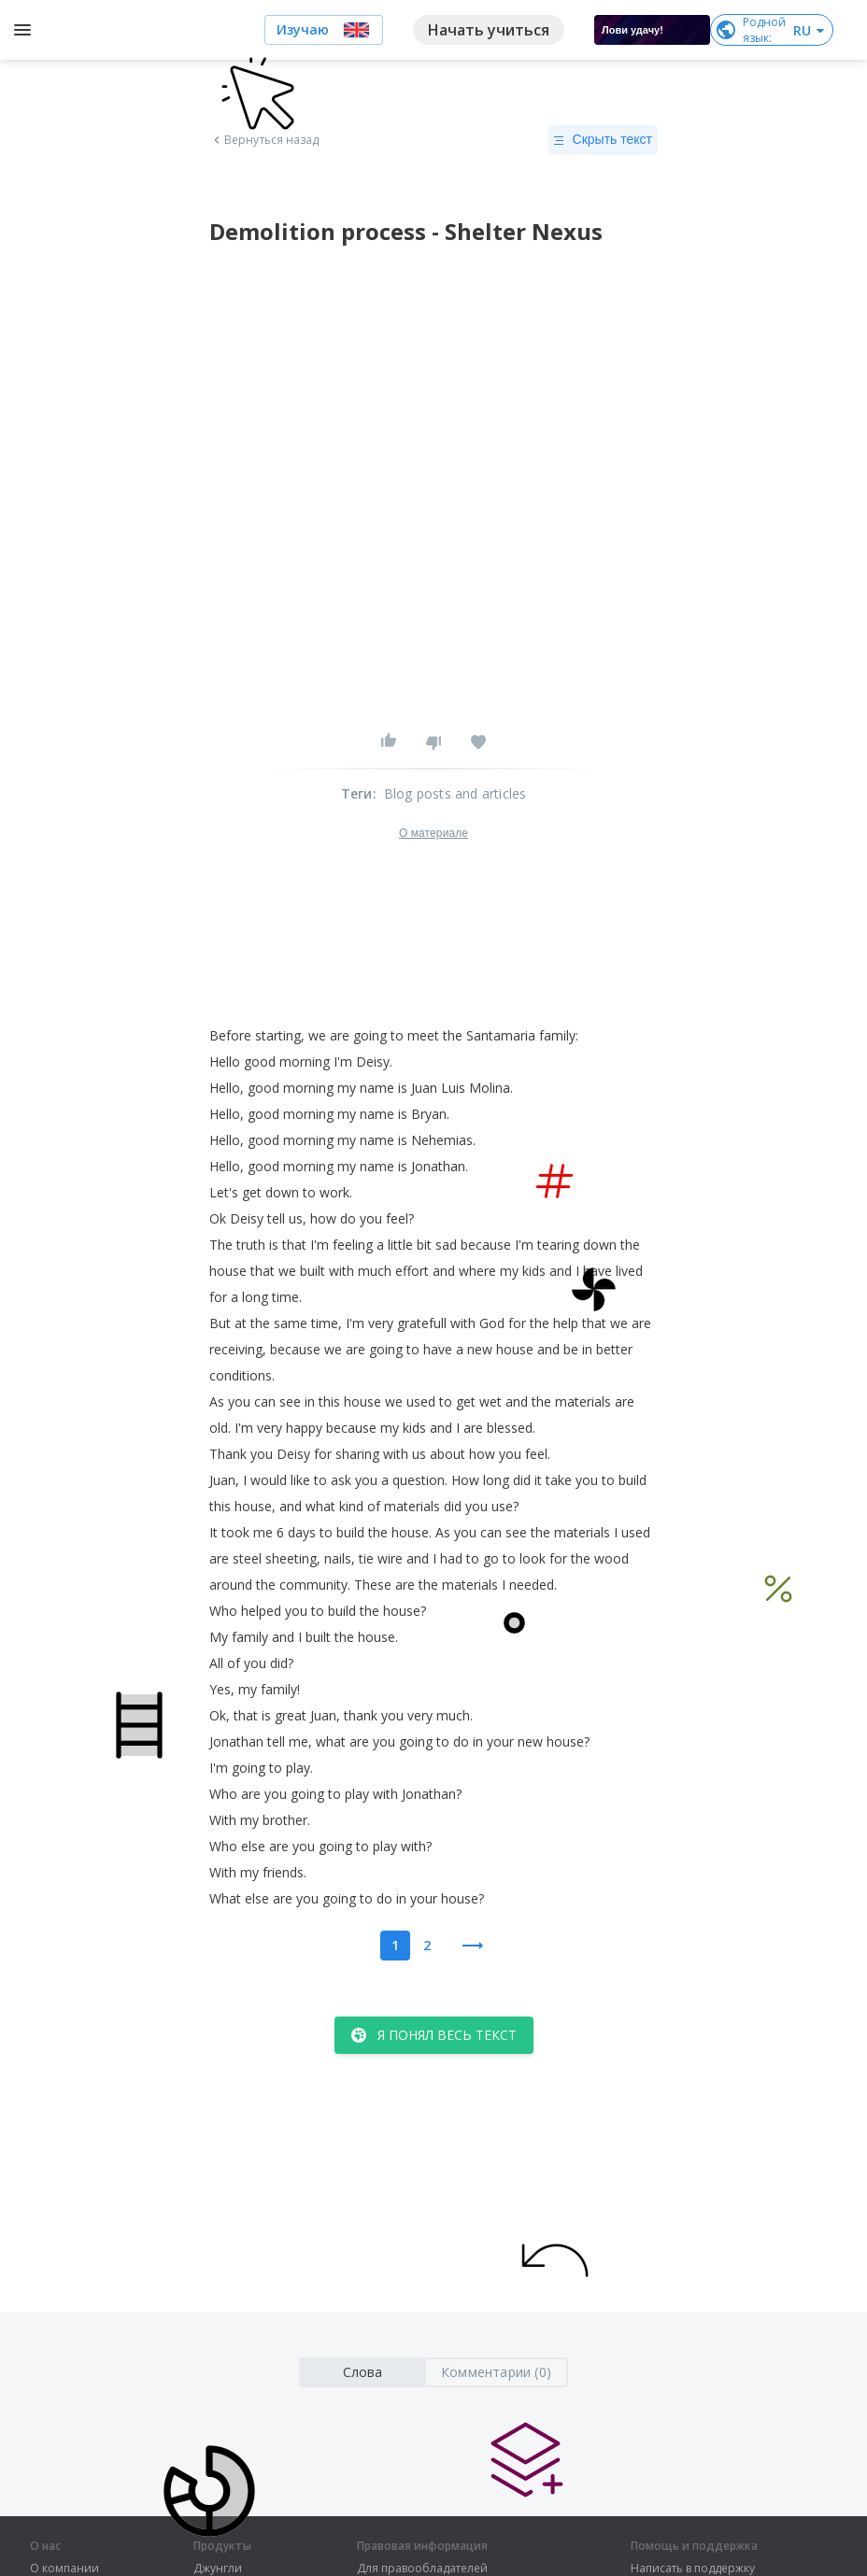 This screenshot has width=867, height=2576. Describe the element at coordinates (525, 2459) in the screenshot. I see `add a new layer to the stack` at that location.